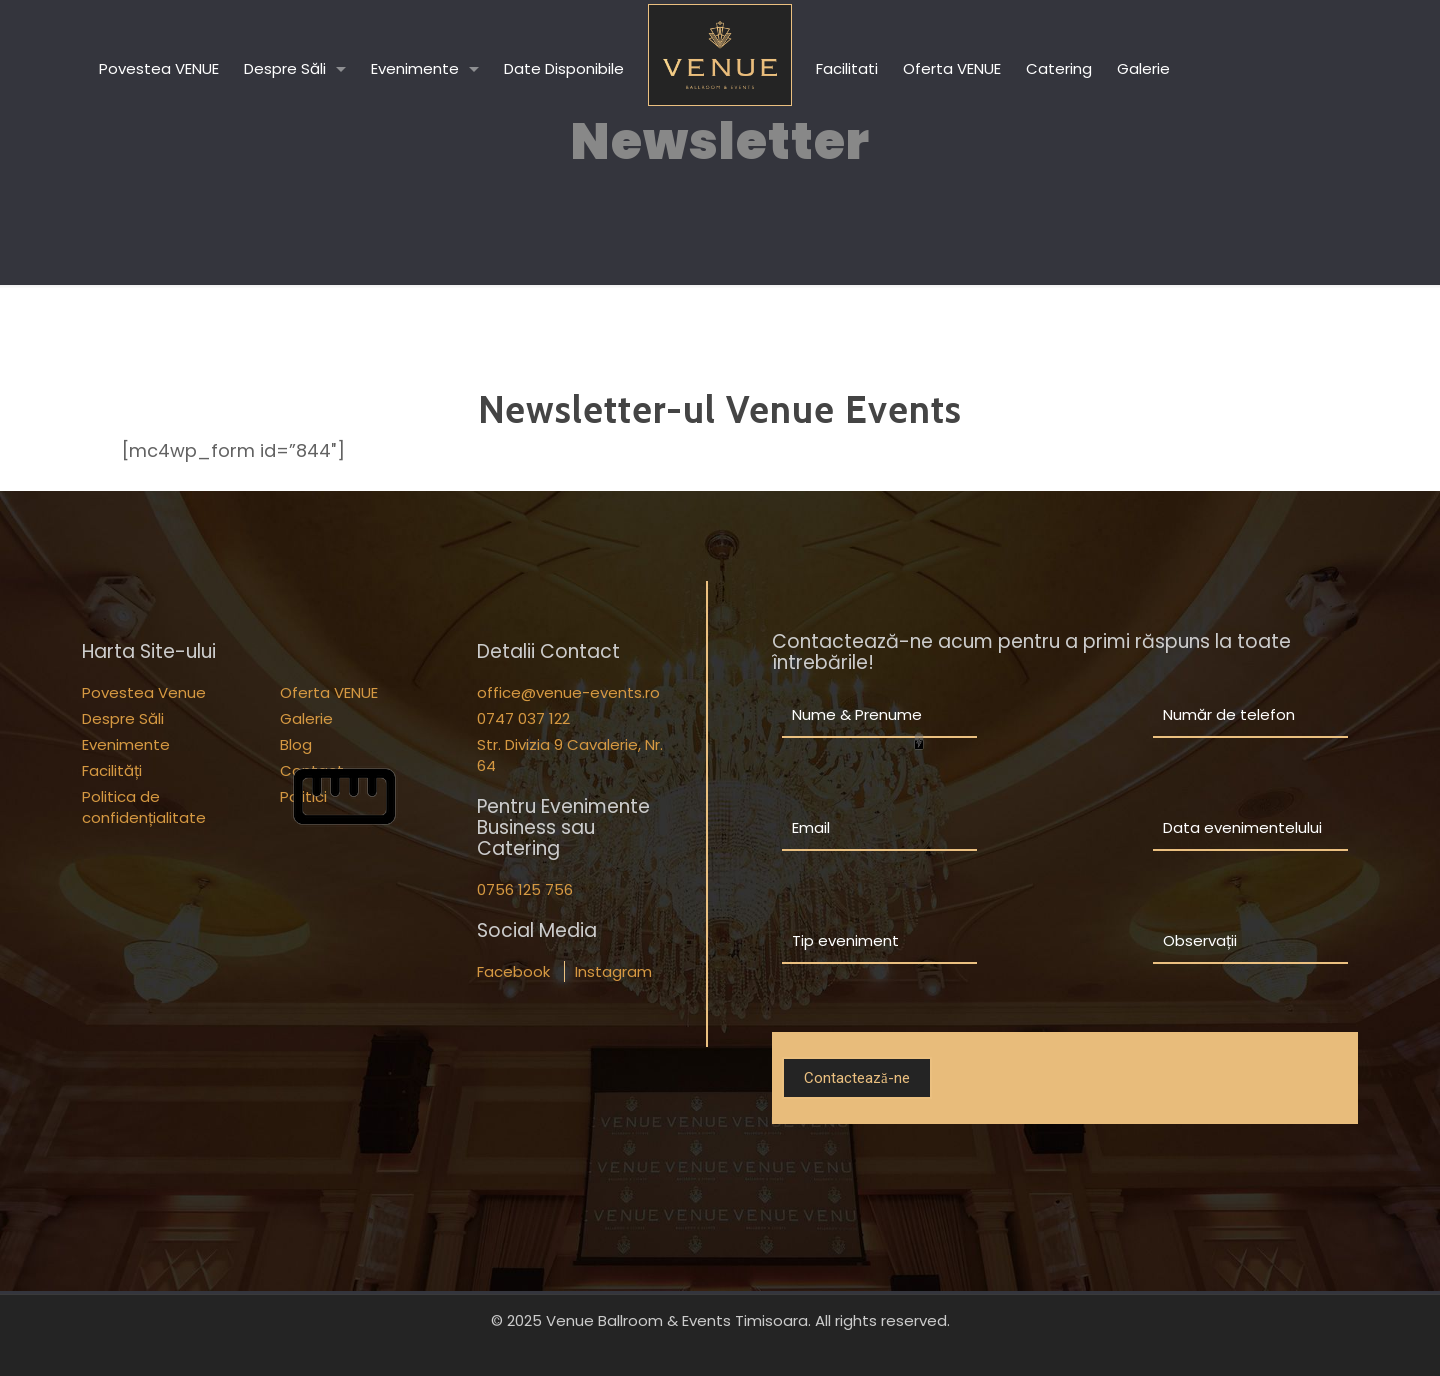  Describe the element at coordinates (919, 741) in the screenshot. I see `indicates battery is charging at 60% capacity` at that location.